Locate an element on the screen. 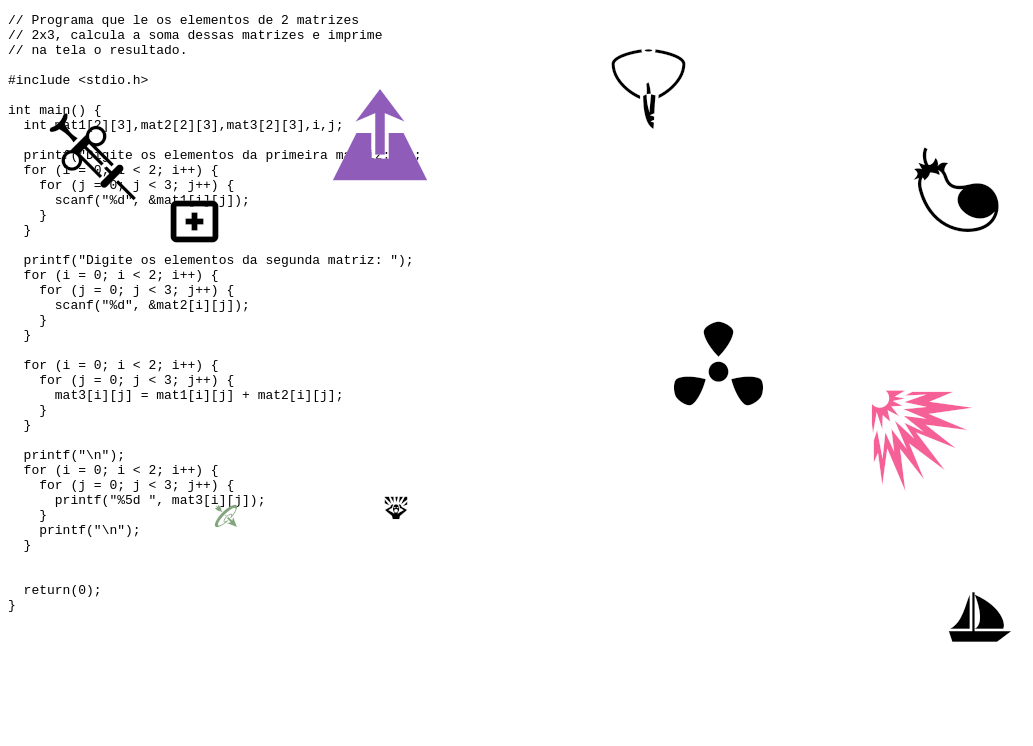 The height and width of the screenshot is (746, 1033). play a card from your hand is located at coordinates (380, 133).